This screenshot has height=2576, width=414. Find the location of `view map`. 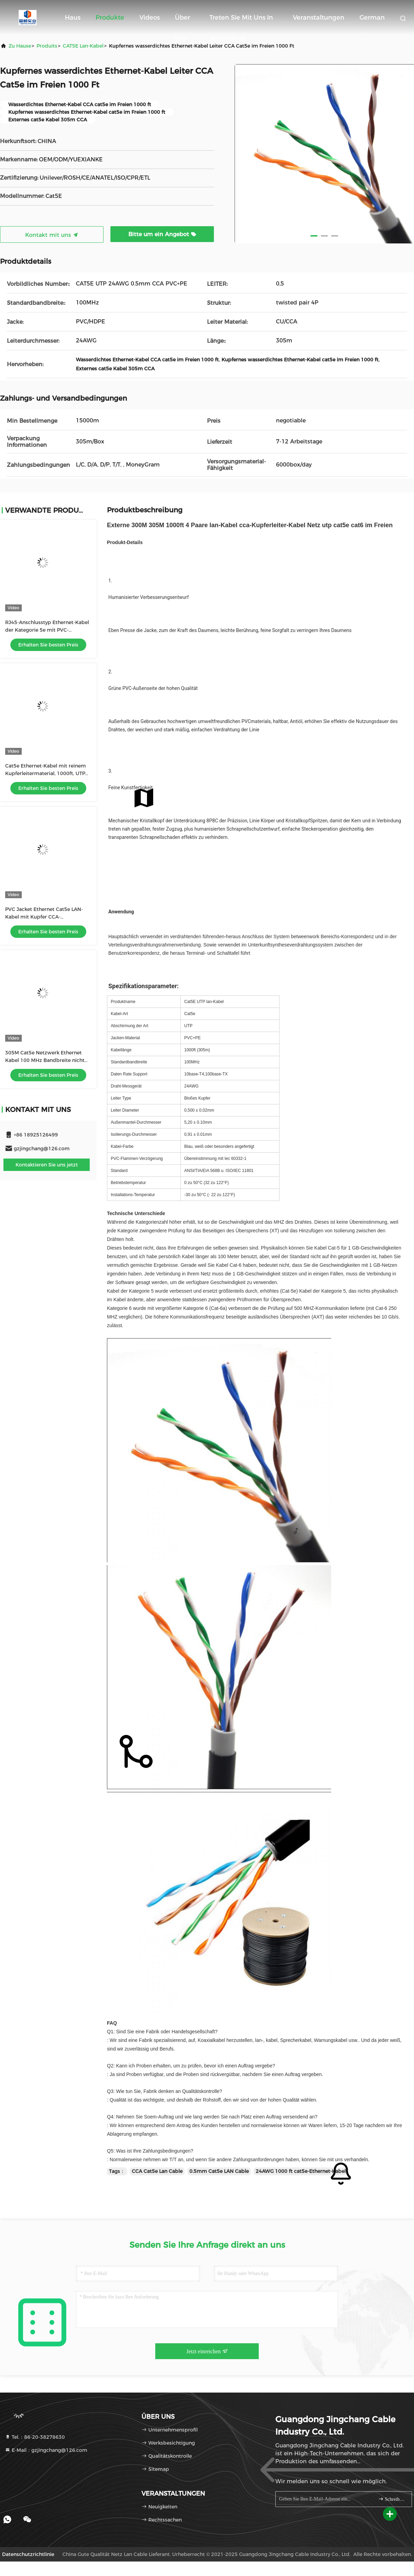

view map is located at coordinates (144, 798).